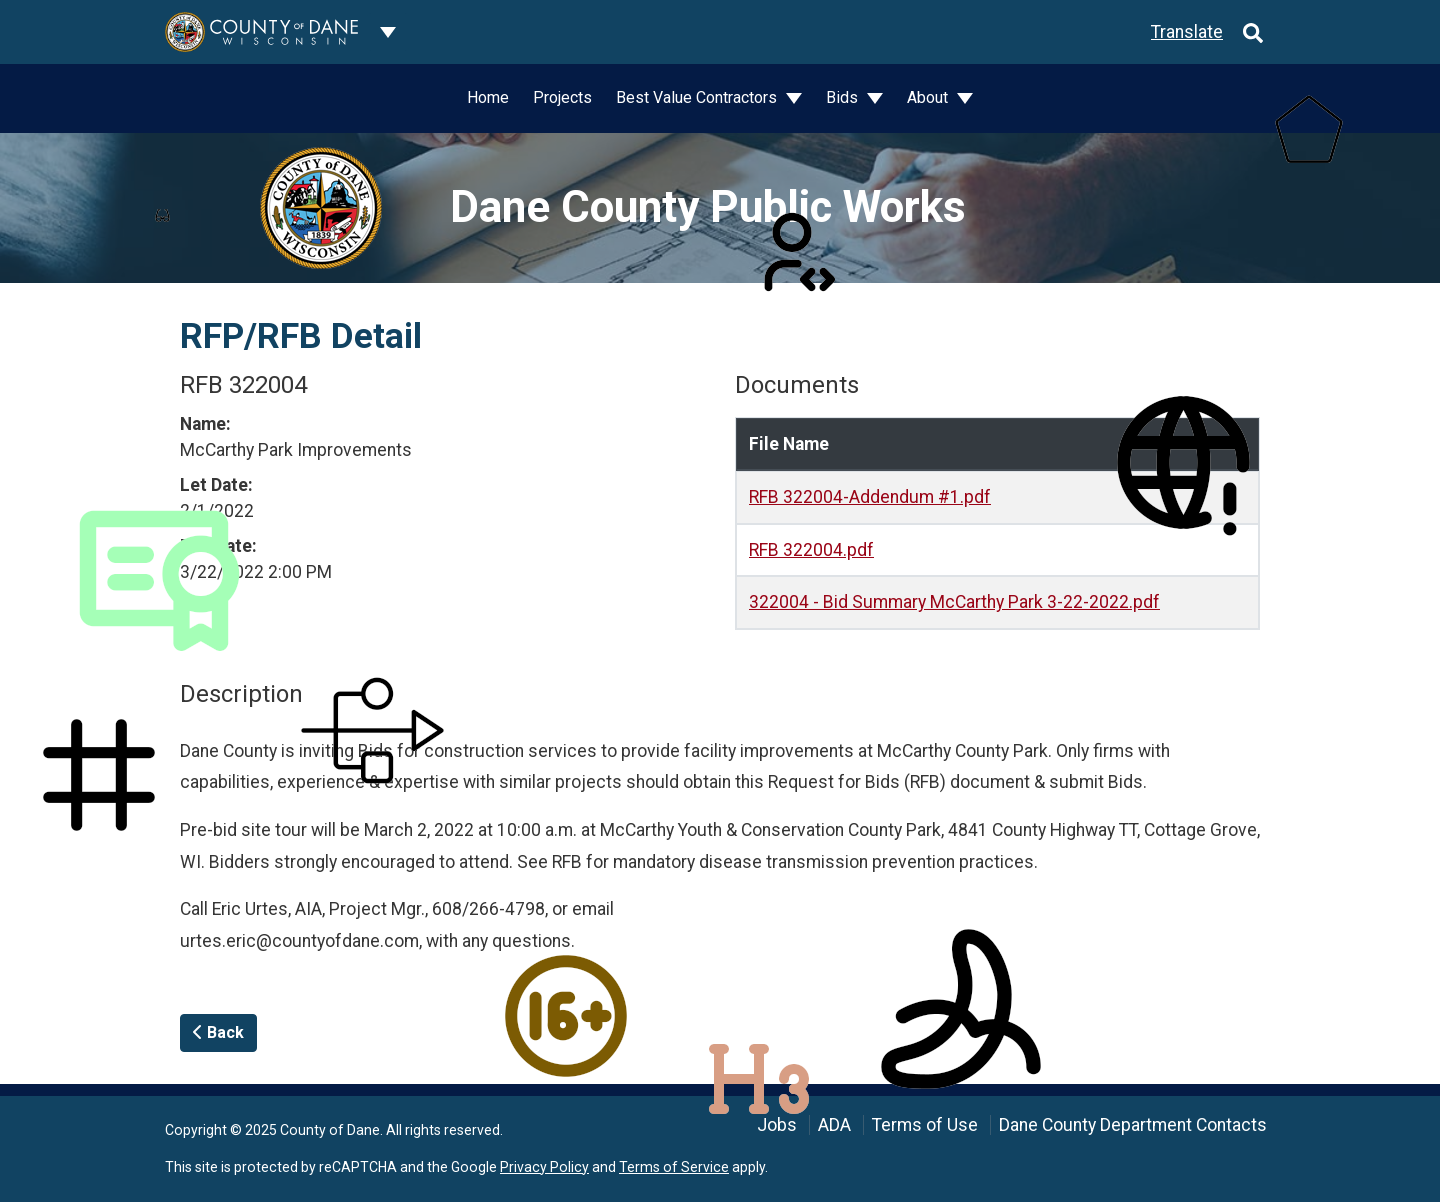  What do you see at coordinates (1309, 132) in the screenshot?
I see `a pentagon shape indicator` at bounding box center [1309, 132].